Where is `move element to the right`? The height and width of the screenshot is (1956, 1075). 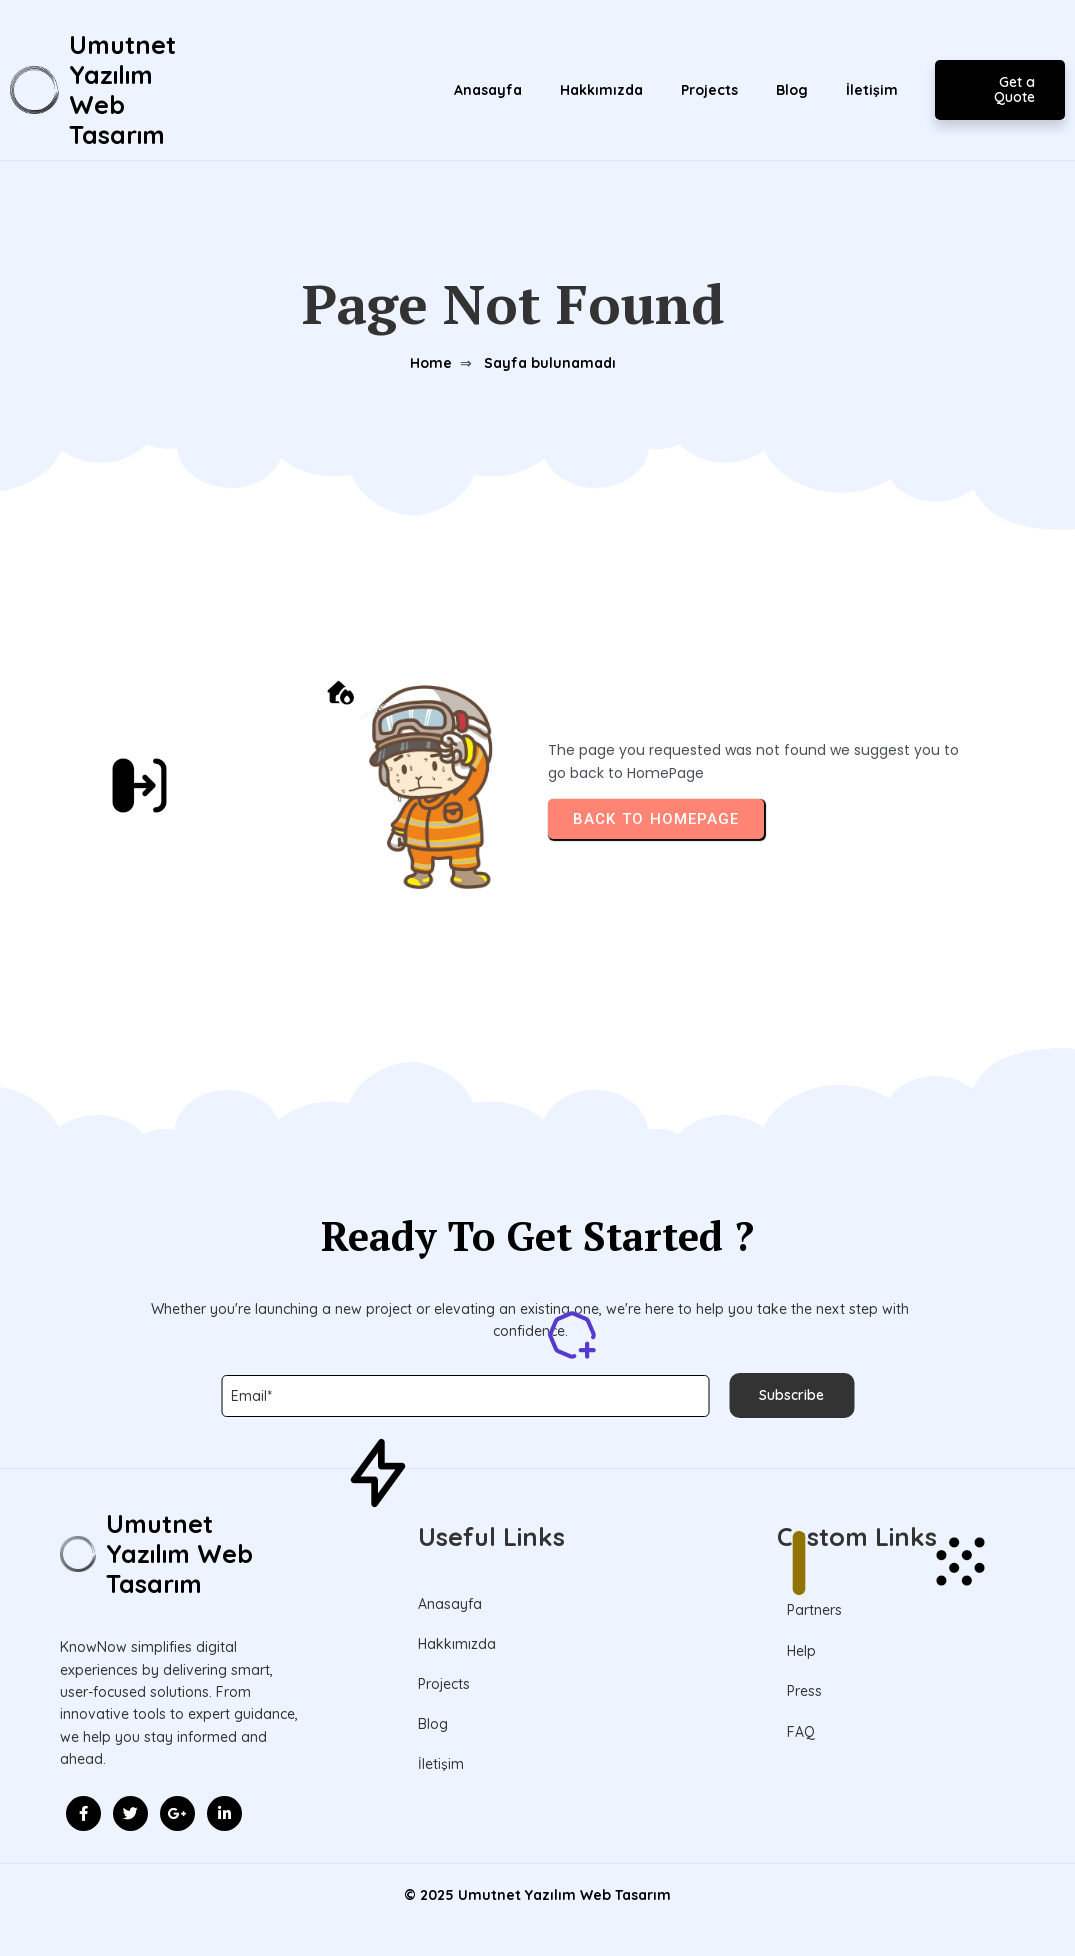
move element to the right is located at coordinates (139, 785).